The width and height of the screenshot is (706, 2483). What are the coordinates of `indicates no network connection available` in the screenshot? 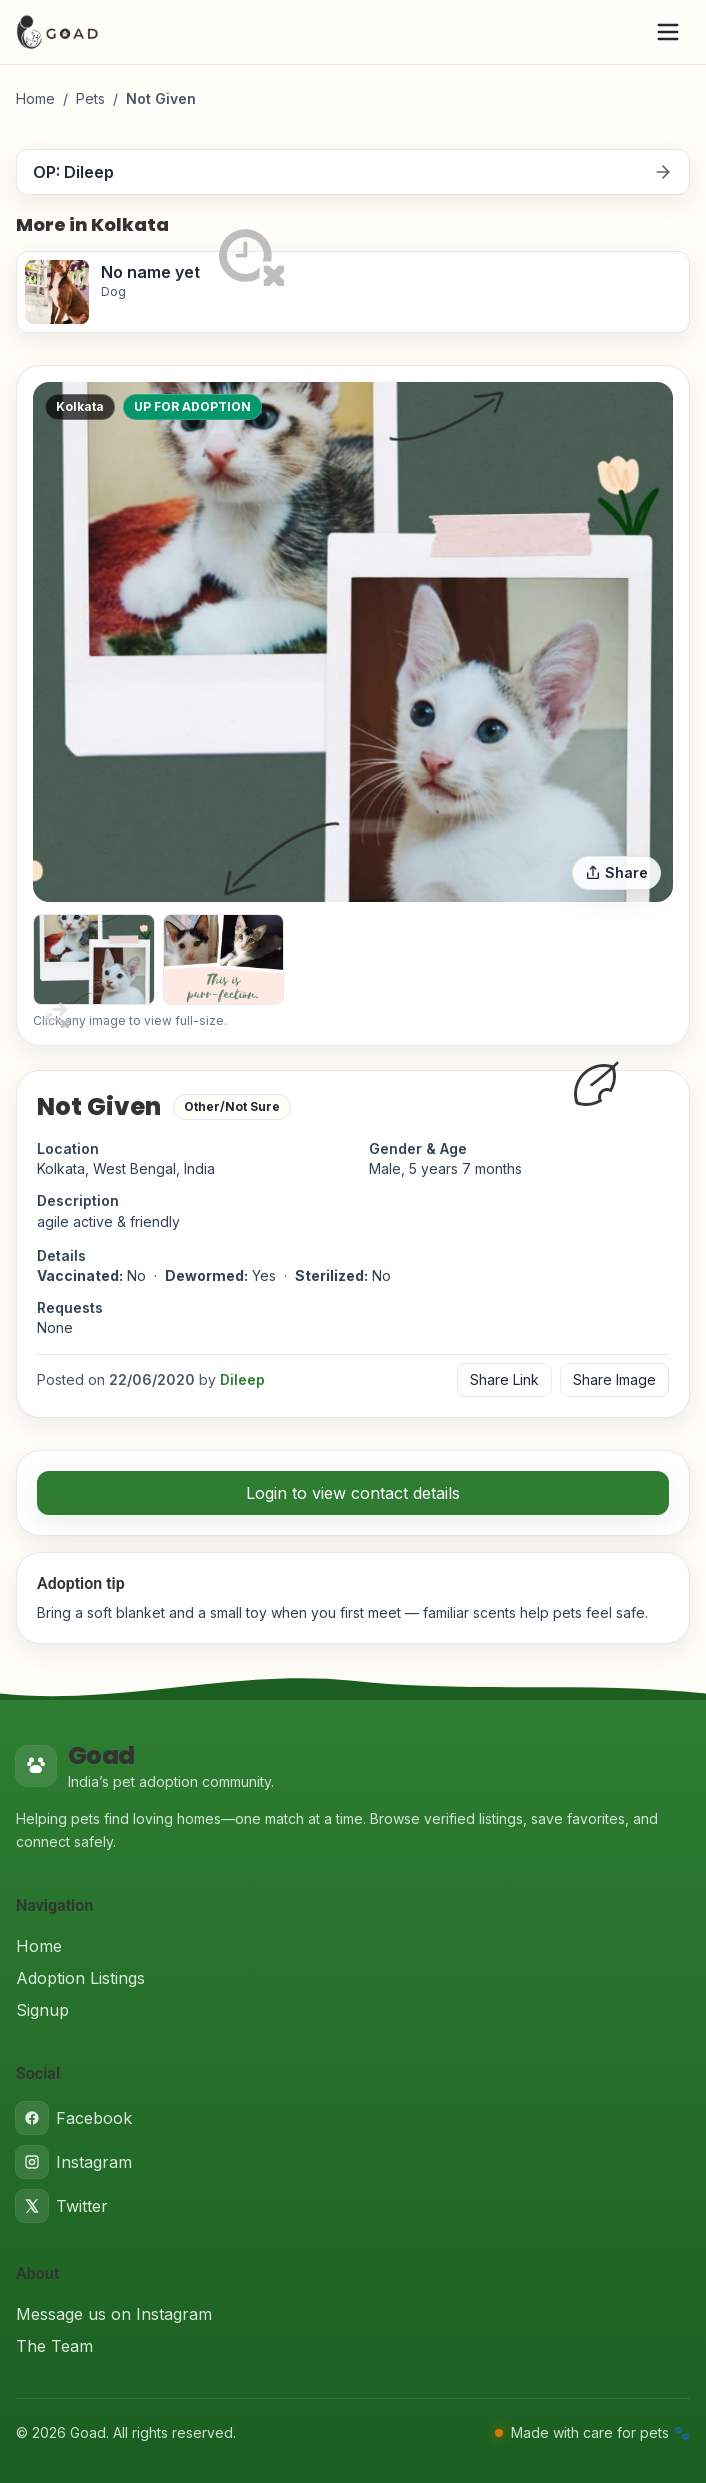 It's located at (55, 1014).